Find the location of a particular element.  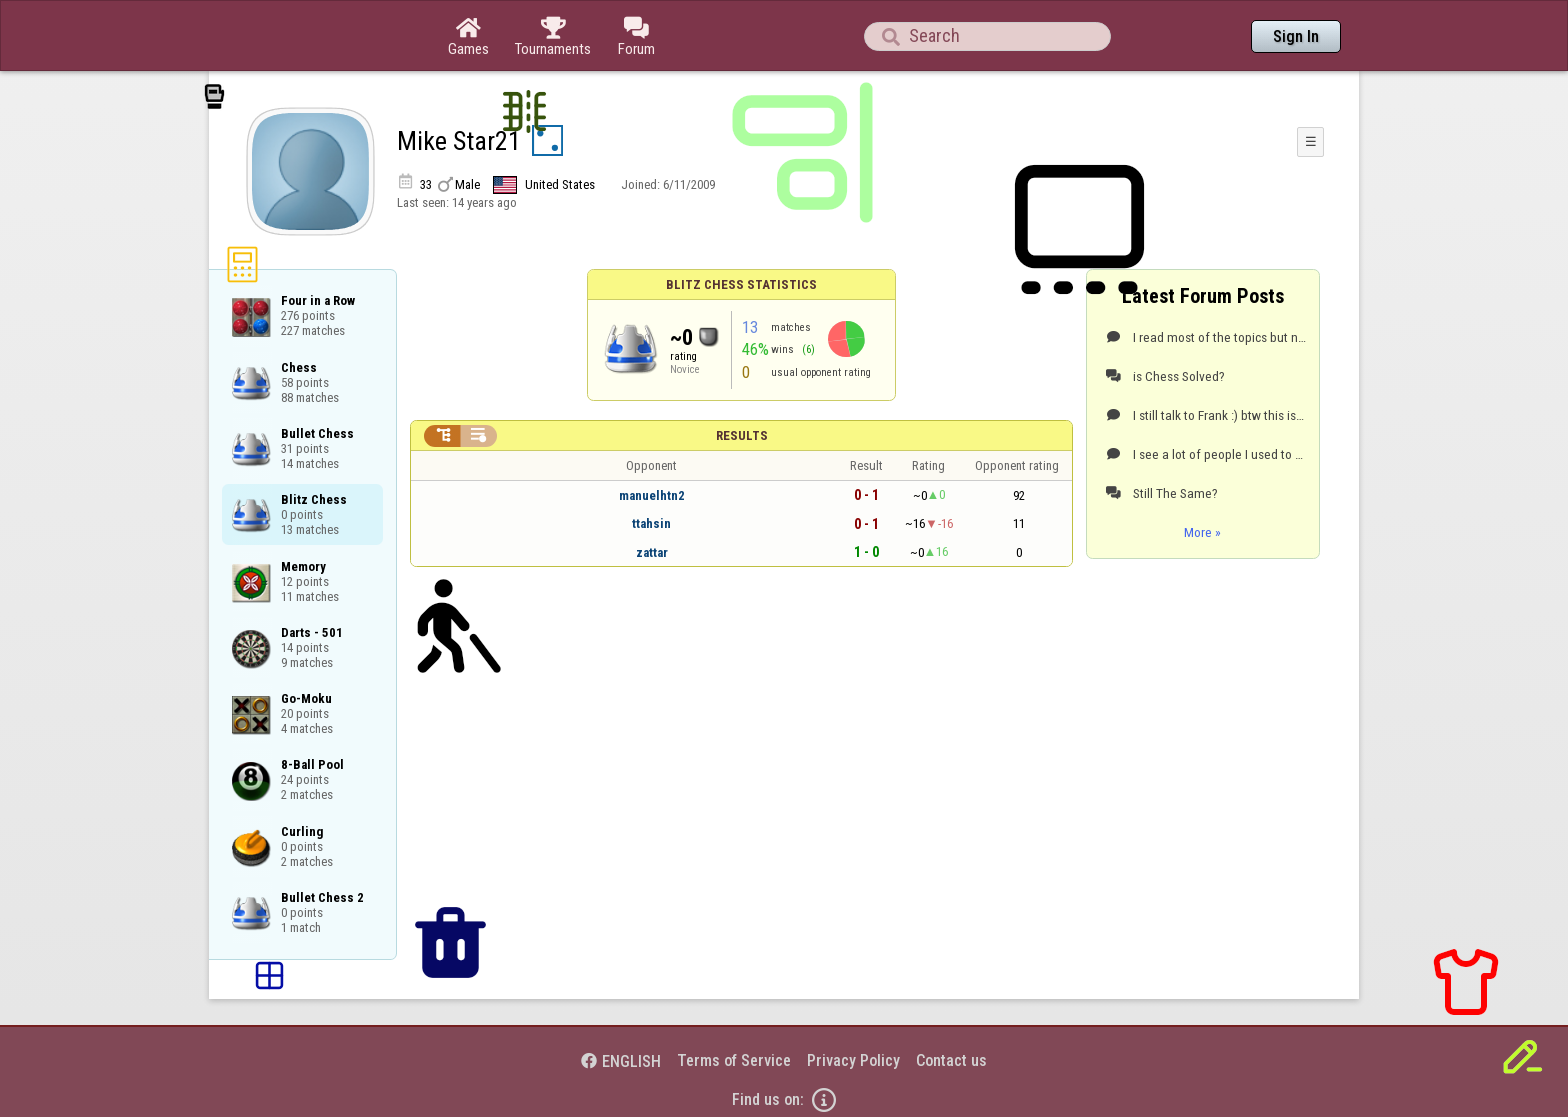

browse clothing or apparel items is located at coordinates (1466, 982).